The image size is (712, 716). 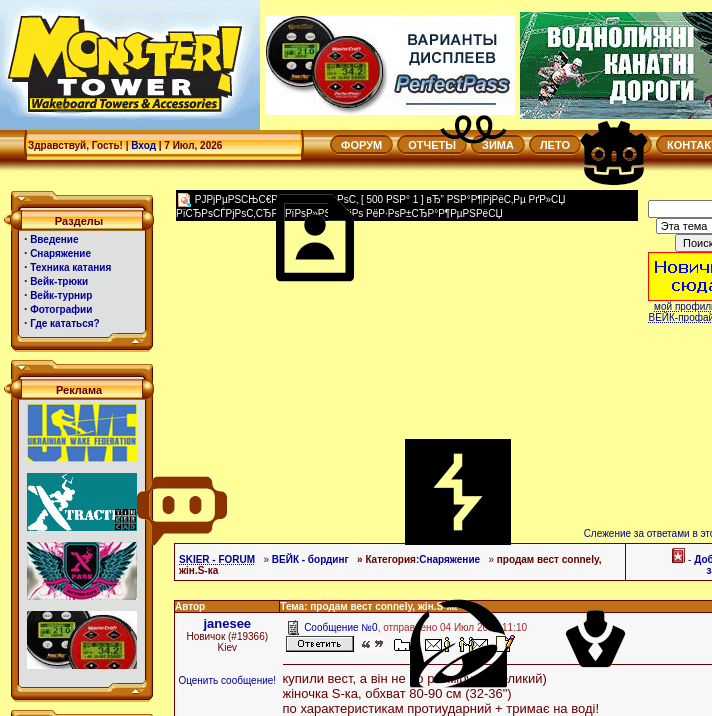 I want to click on open Burp Suite application, so click(x=458, y=492).